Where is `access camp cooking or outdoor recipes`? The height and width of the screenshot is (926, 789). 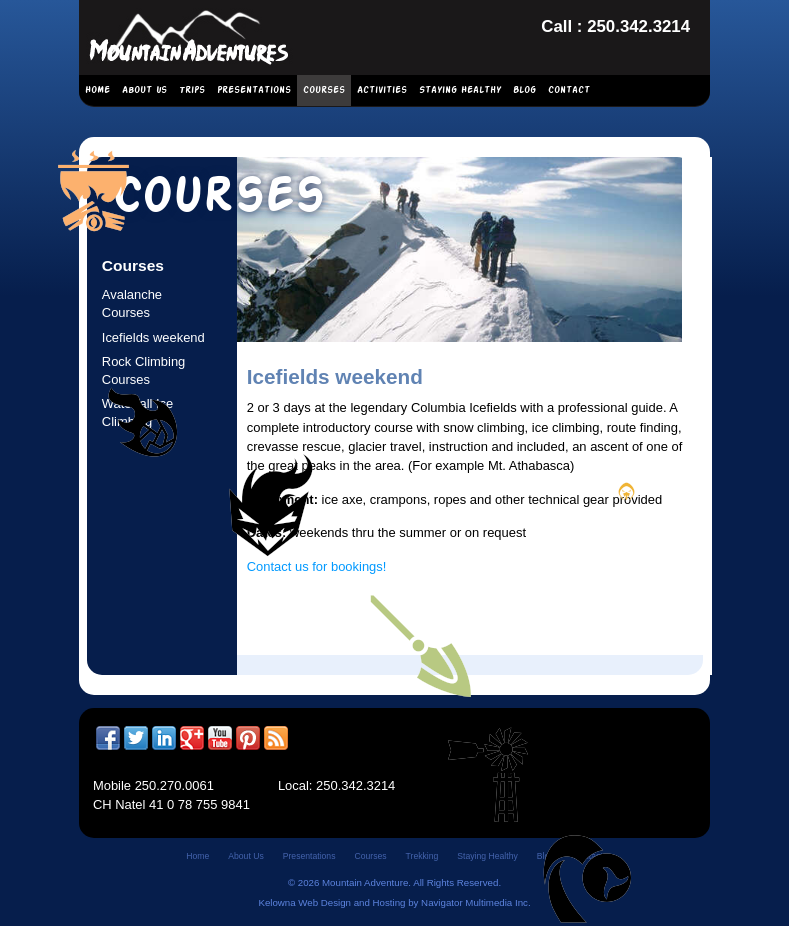 access camp cooking or outdoor recipes is located at coordinates (93, 190).